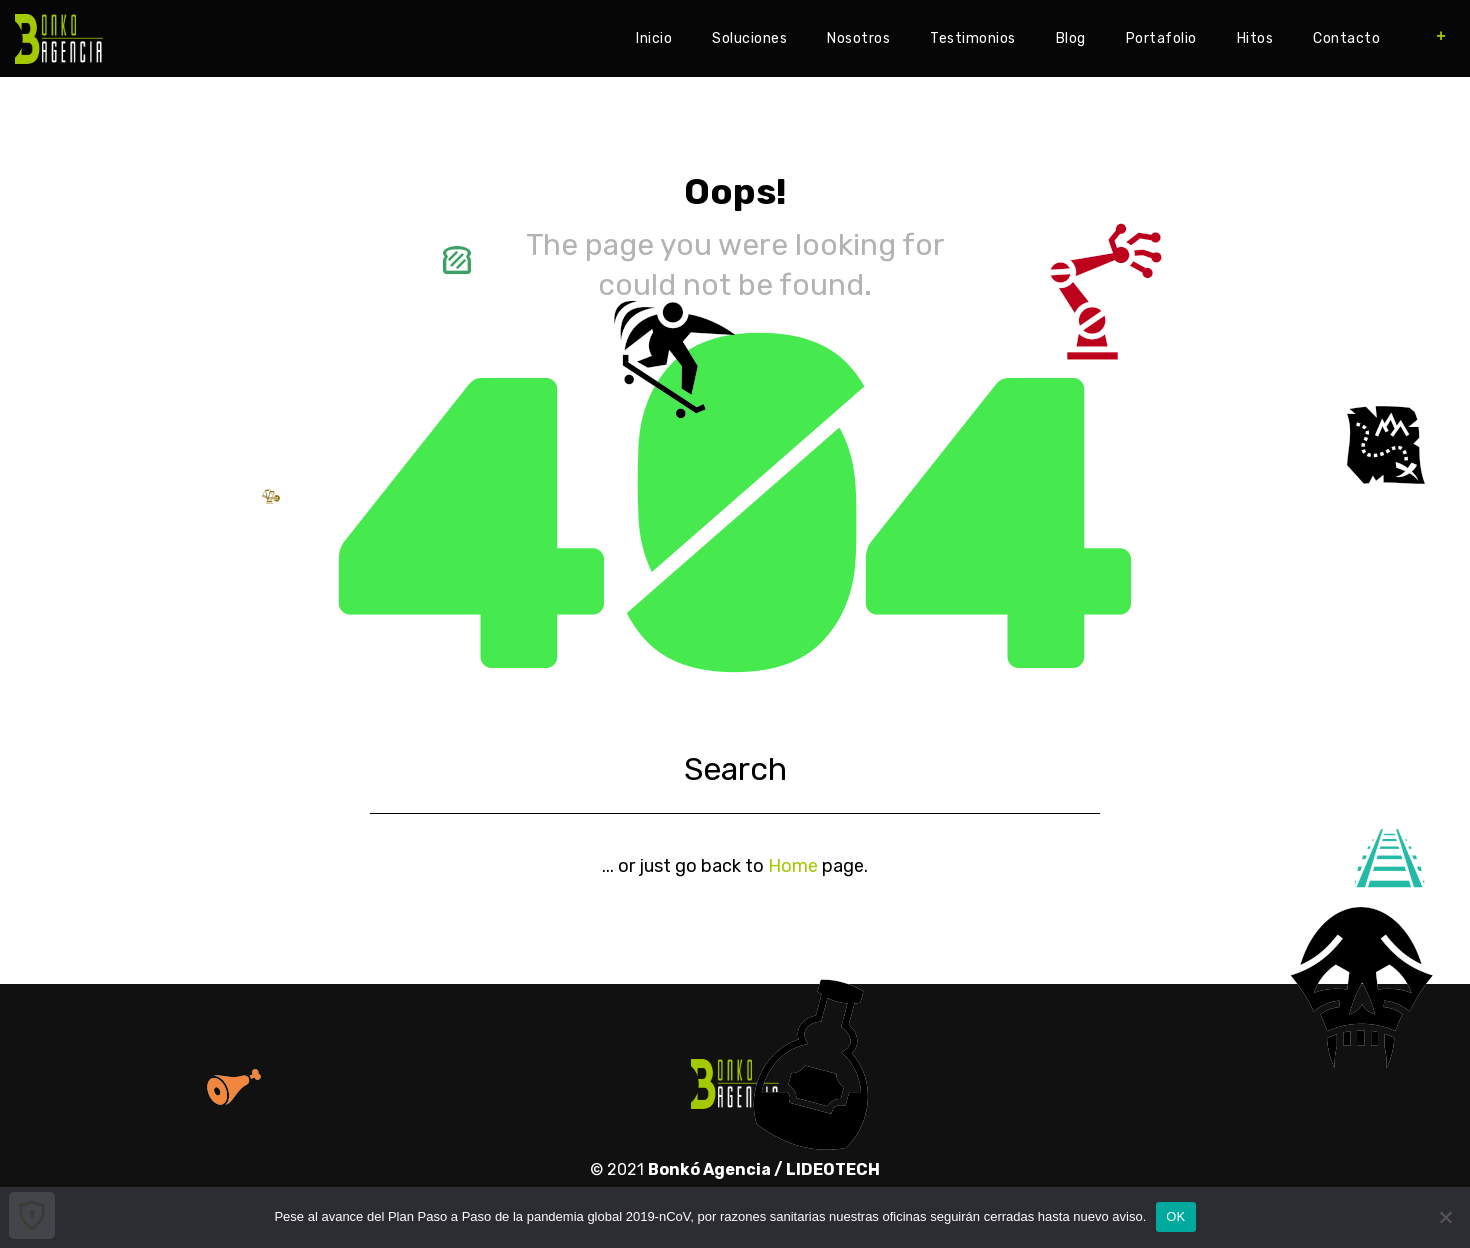 Image resolution: width=1470 pixels, height=1248 pixels. What do you see at coordinates (234, 1087) in the screenshot?
I see `food item in a game inventory` at bounding box center [234, 1087].